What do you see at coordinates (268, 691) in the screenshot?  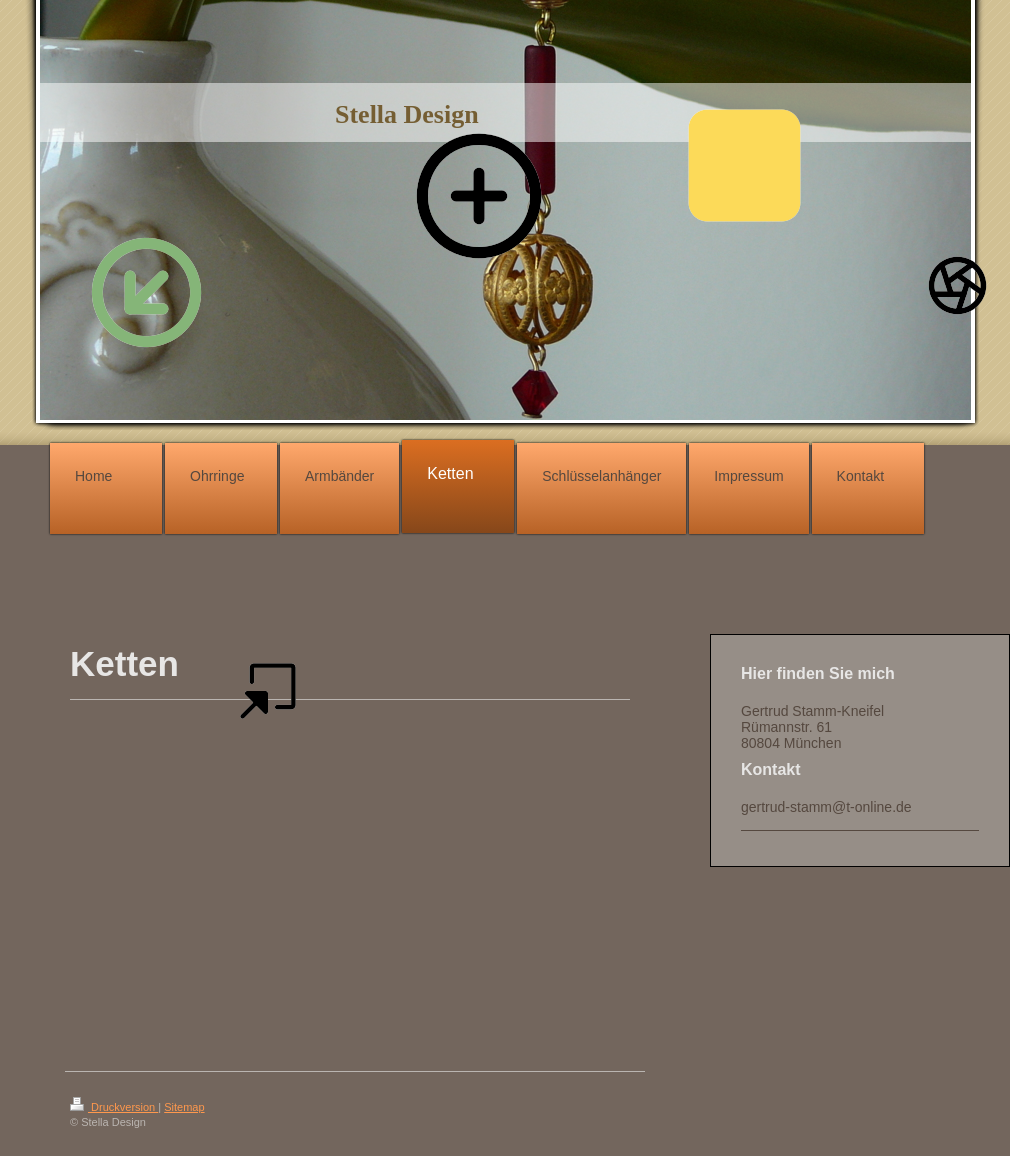 I see `import or bring content into a container` at bounding box center [268, 691].